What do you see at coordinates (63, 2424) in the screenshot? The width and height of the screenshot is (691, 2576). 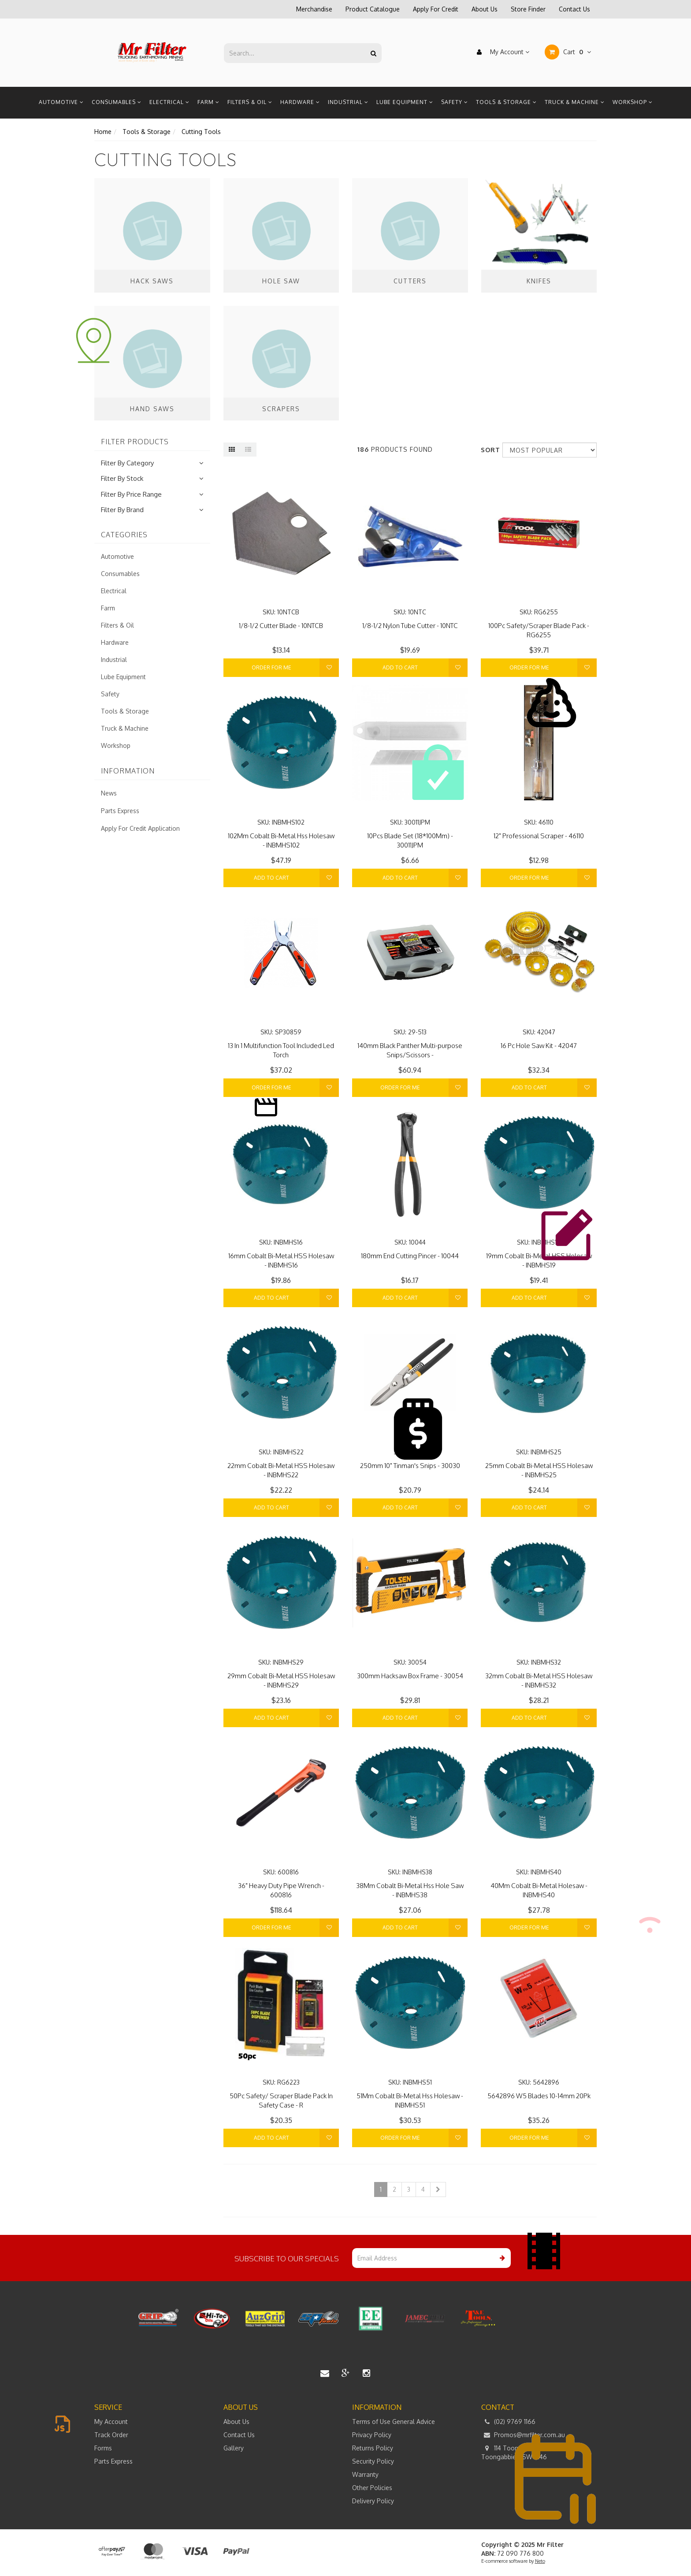 I see `javascript file` at bounding box center [63, 2424].